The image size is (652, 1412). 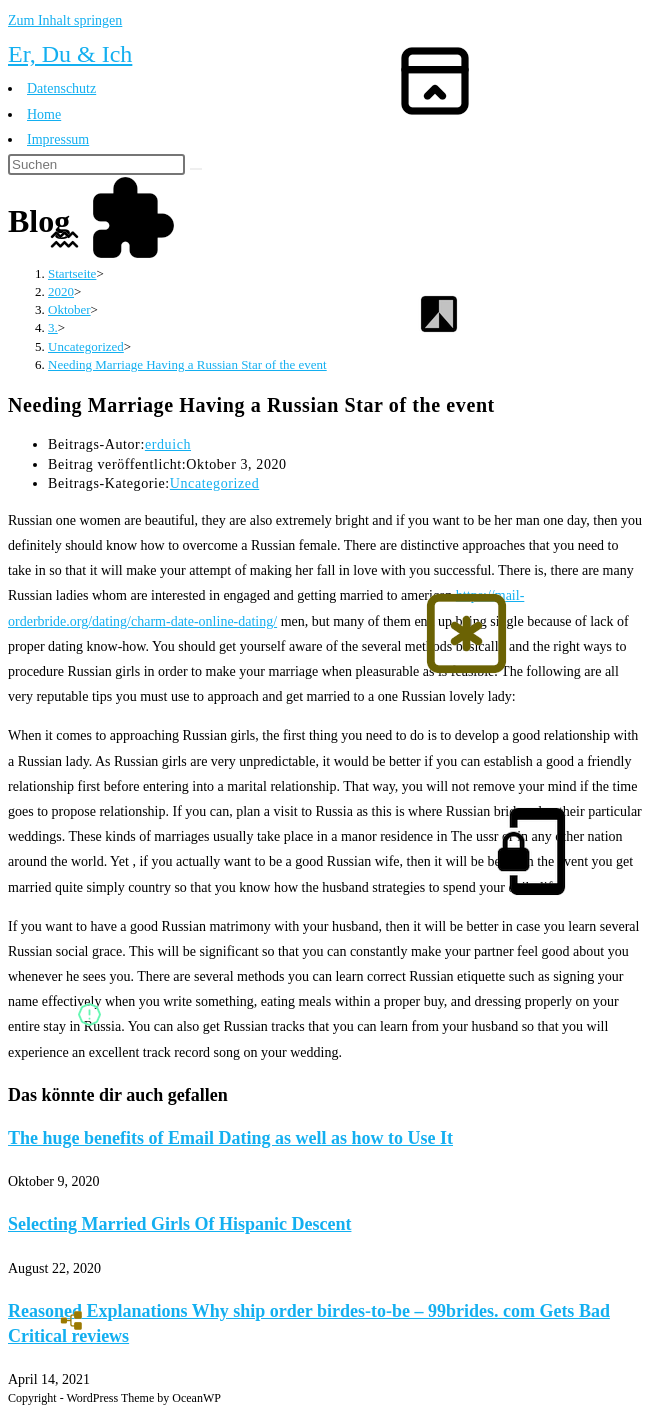 What do you see at coordinates (466, 633) in the screenshot?
I see `enter a password or passcode field` at bounding box center [466, 633].